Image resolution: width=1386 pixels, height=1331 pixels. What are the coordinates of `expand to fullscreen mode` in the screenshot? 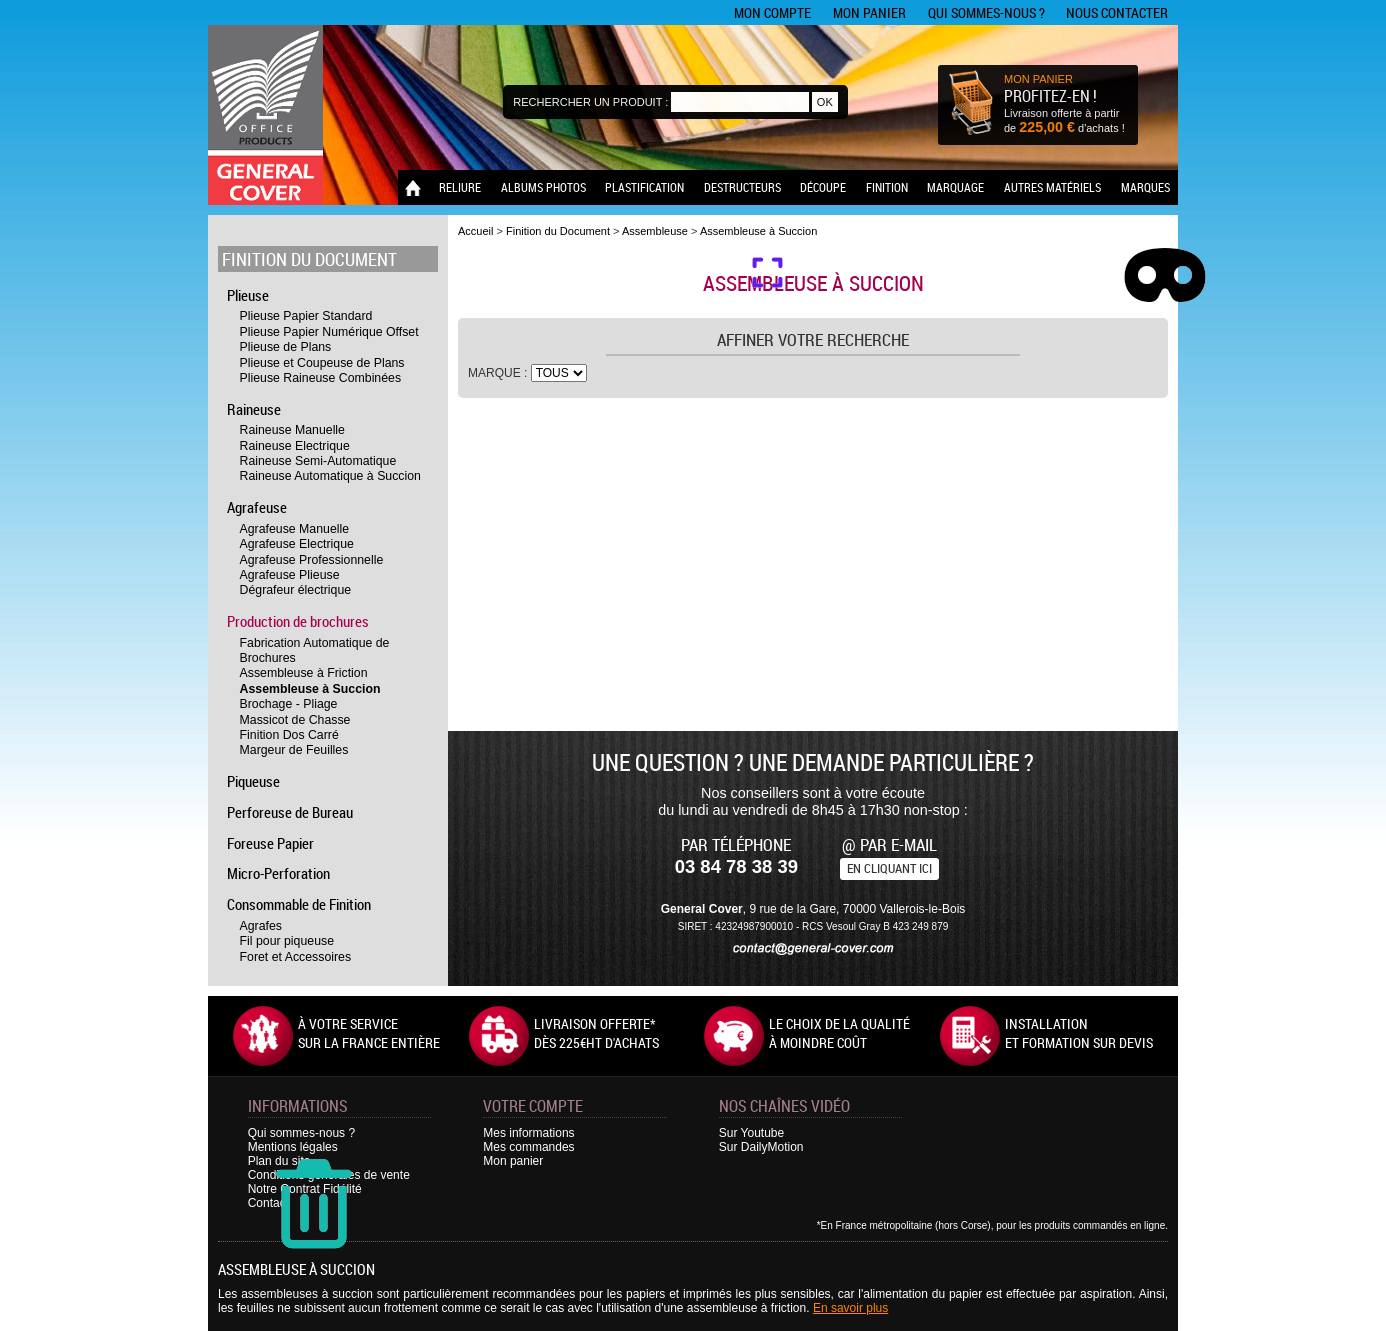 It's located at (767, 272).